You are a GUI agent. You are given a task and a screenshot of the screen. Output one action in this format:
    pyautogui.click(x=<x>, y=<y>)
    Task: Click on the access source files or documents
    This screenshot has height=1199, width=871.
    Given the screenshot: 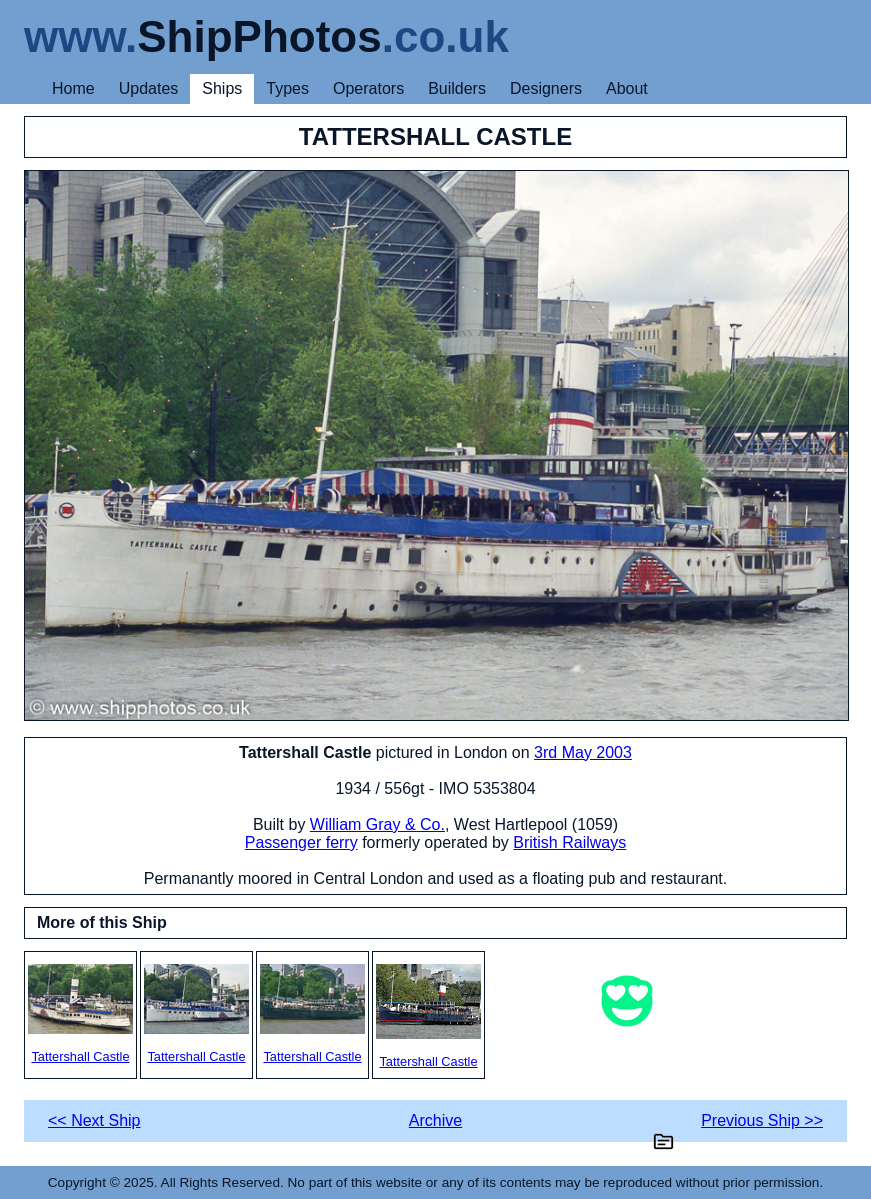 What is the action you would take?
    pyautogui.click(x=663, y=1141)
    